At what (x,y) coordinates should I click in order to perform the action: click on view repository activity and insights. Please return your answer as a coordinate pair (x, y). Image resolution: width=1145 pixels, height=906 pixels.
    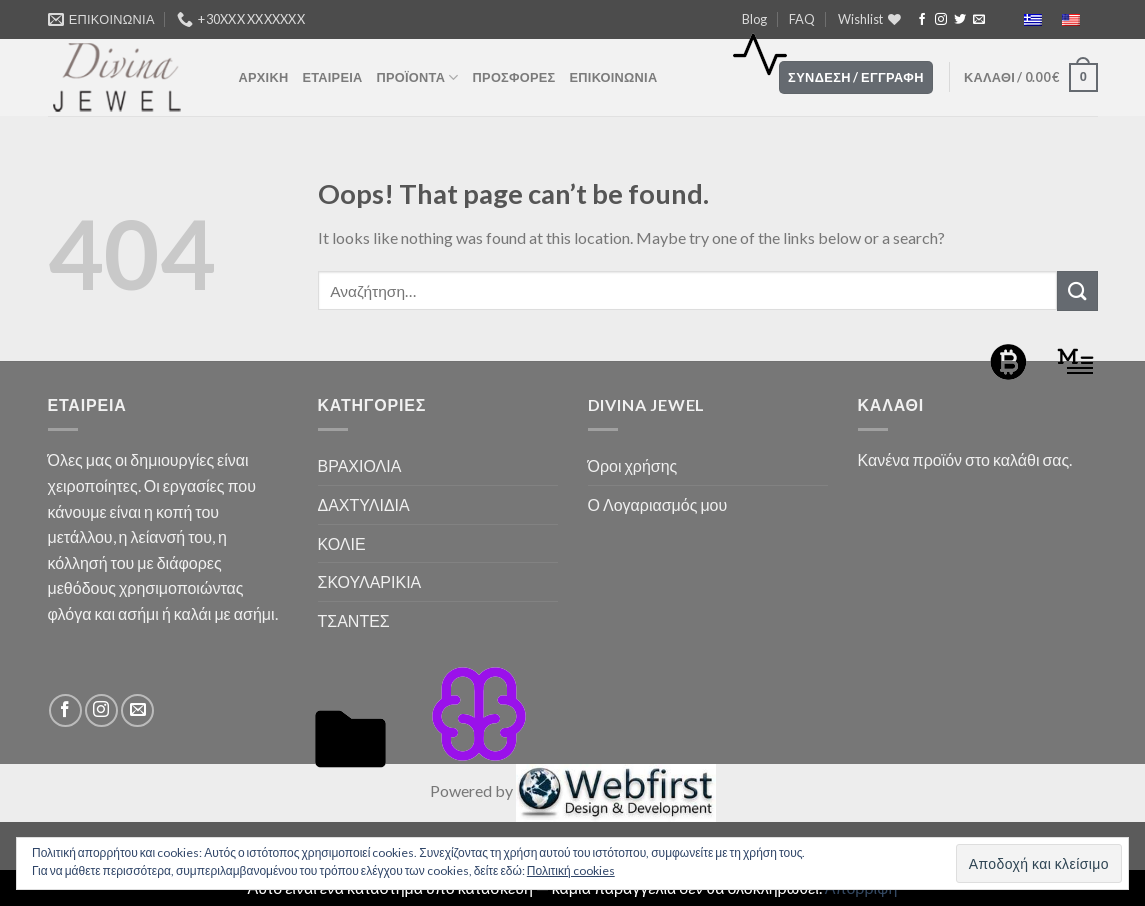
    Looking at the image, I should click on (760, 55).